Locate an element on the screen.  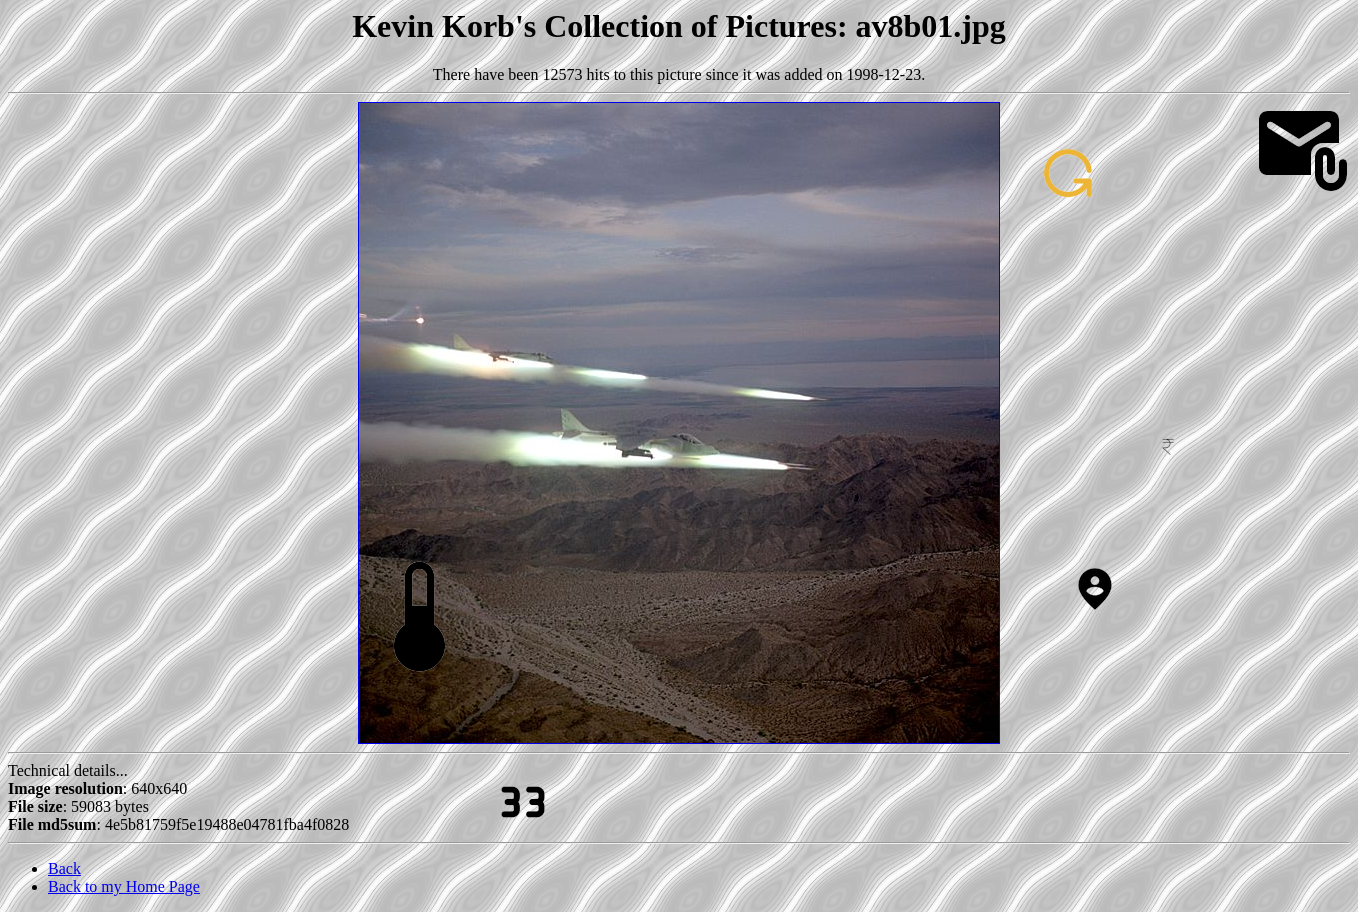
rotate an image or object is located at coordinates (1068, 173).